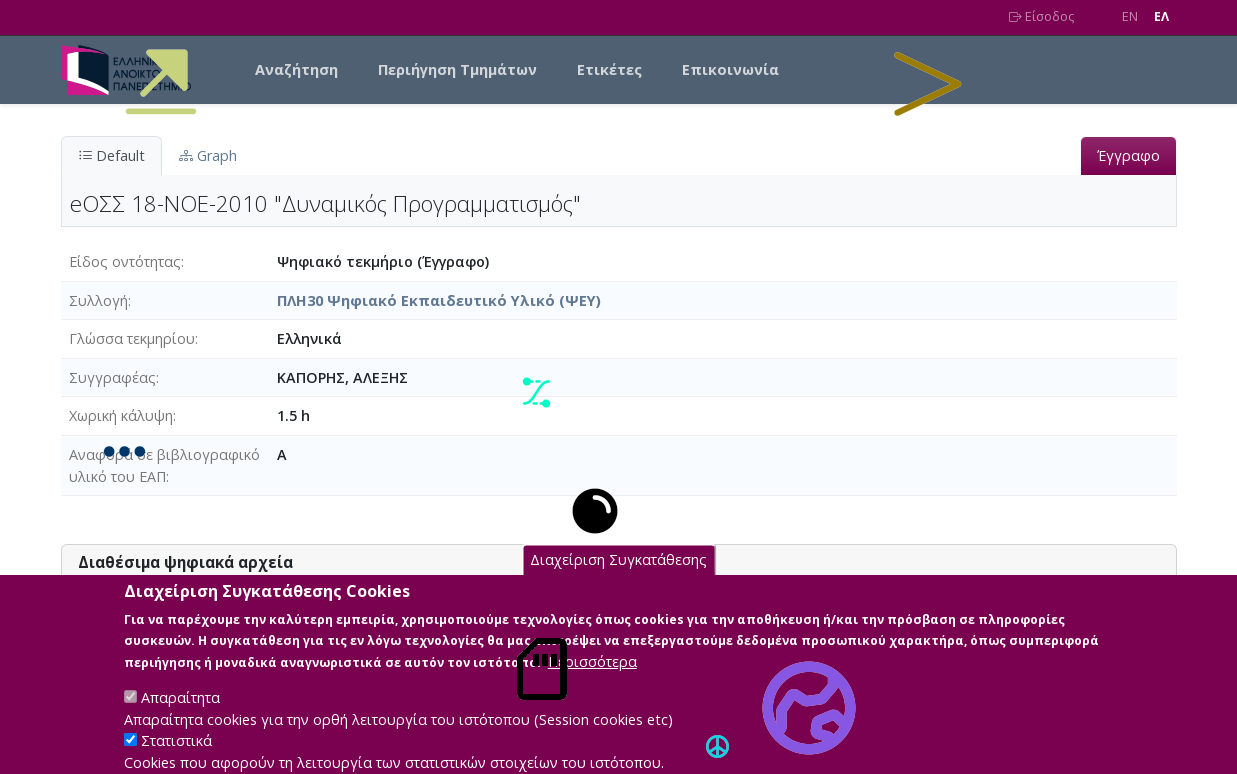  I want to click on open link in new window, so click(161, 79).